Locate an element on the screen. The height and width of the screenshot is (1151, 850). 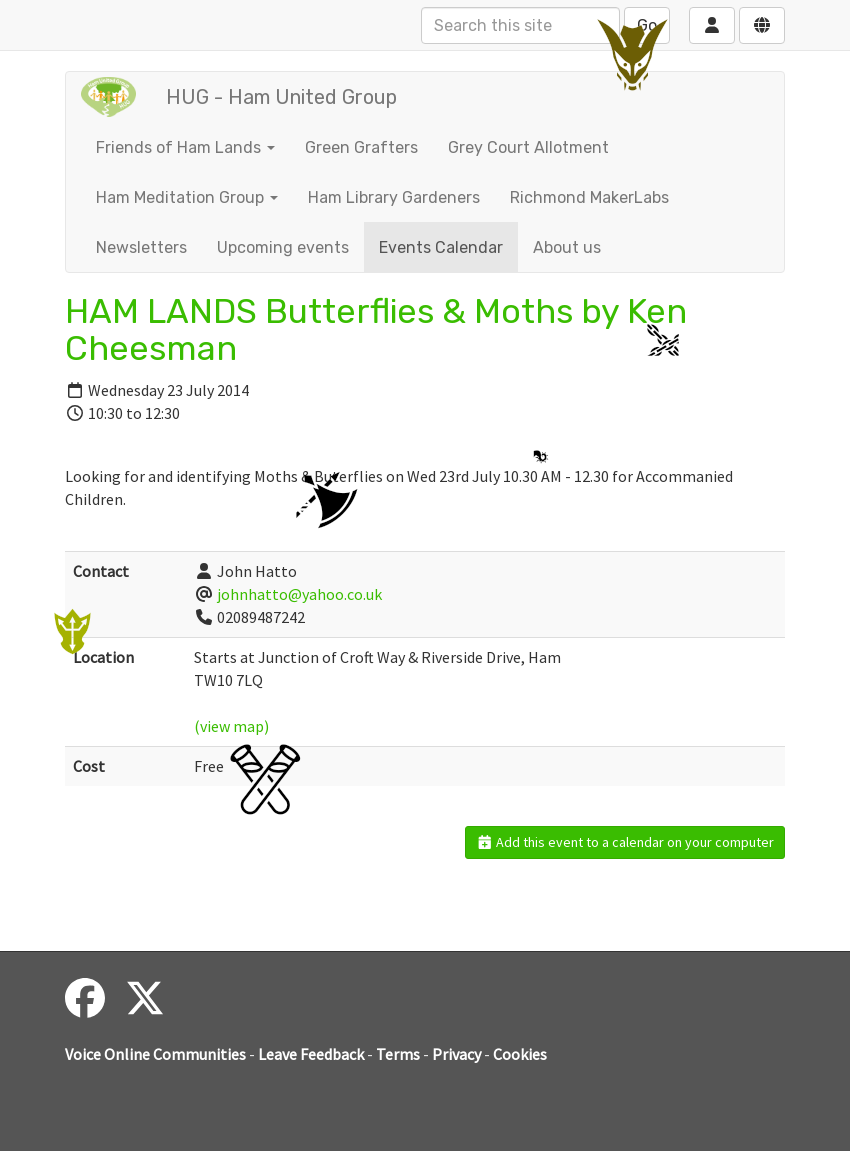
select trident shield weapon or defense item is located at coordinates (72, 631).